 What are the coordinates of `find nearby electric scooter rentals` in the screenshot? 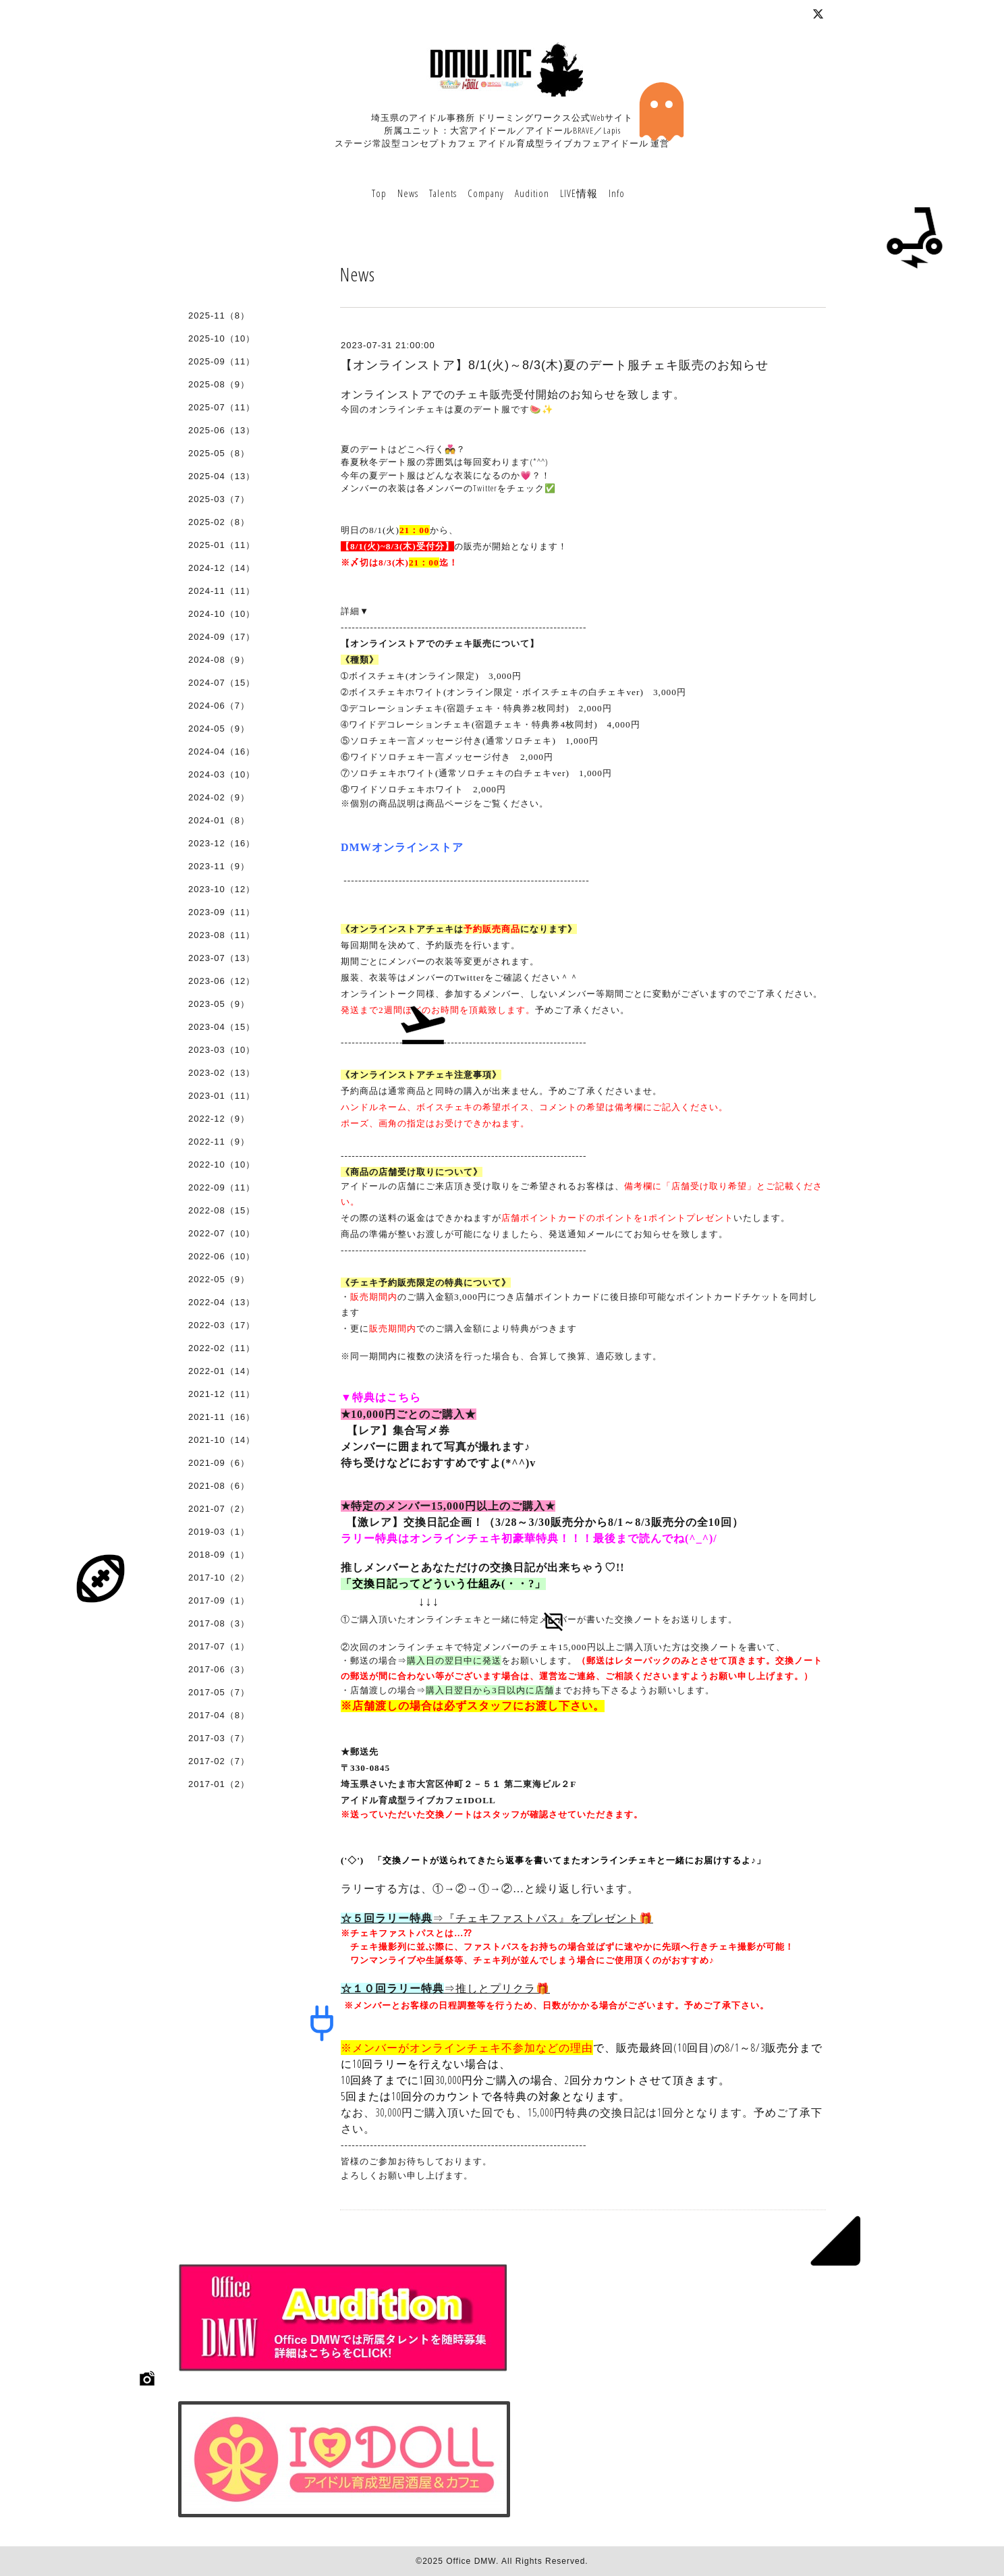 It's located at (914, 238).